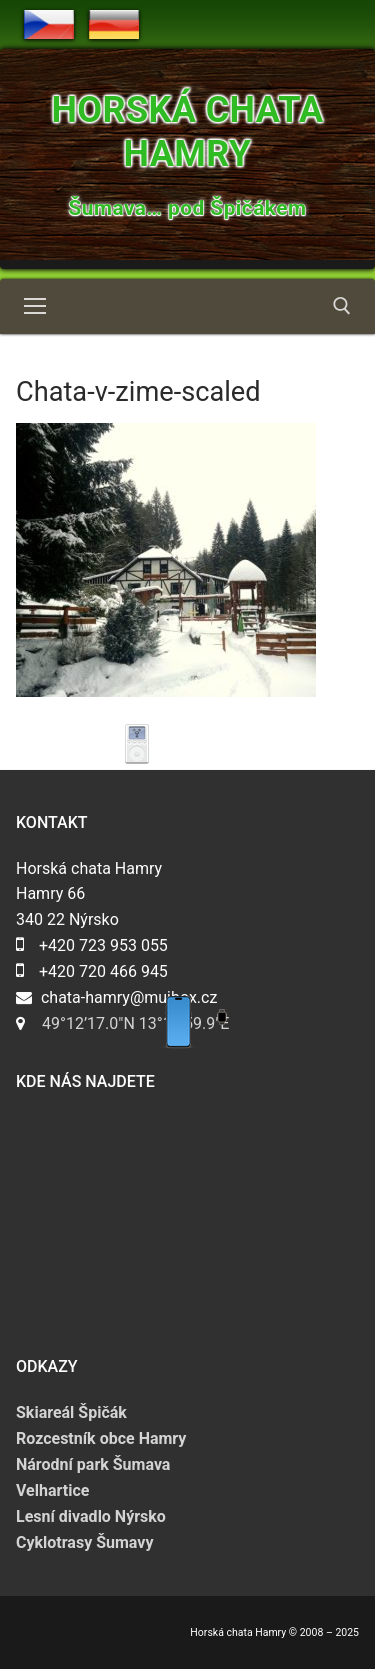 This screenshot has width=375, height=1669. Describe the element at coordinates (137, 744) in the screenshot. I see `classic iPod device icon` at that location.